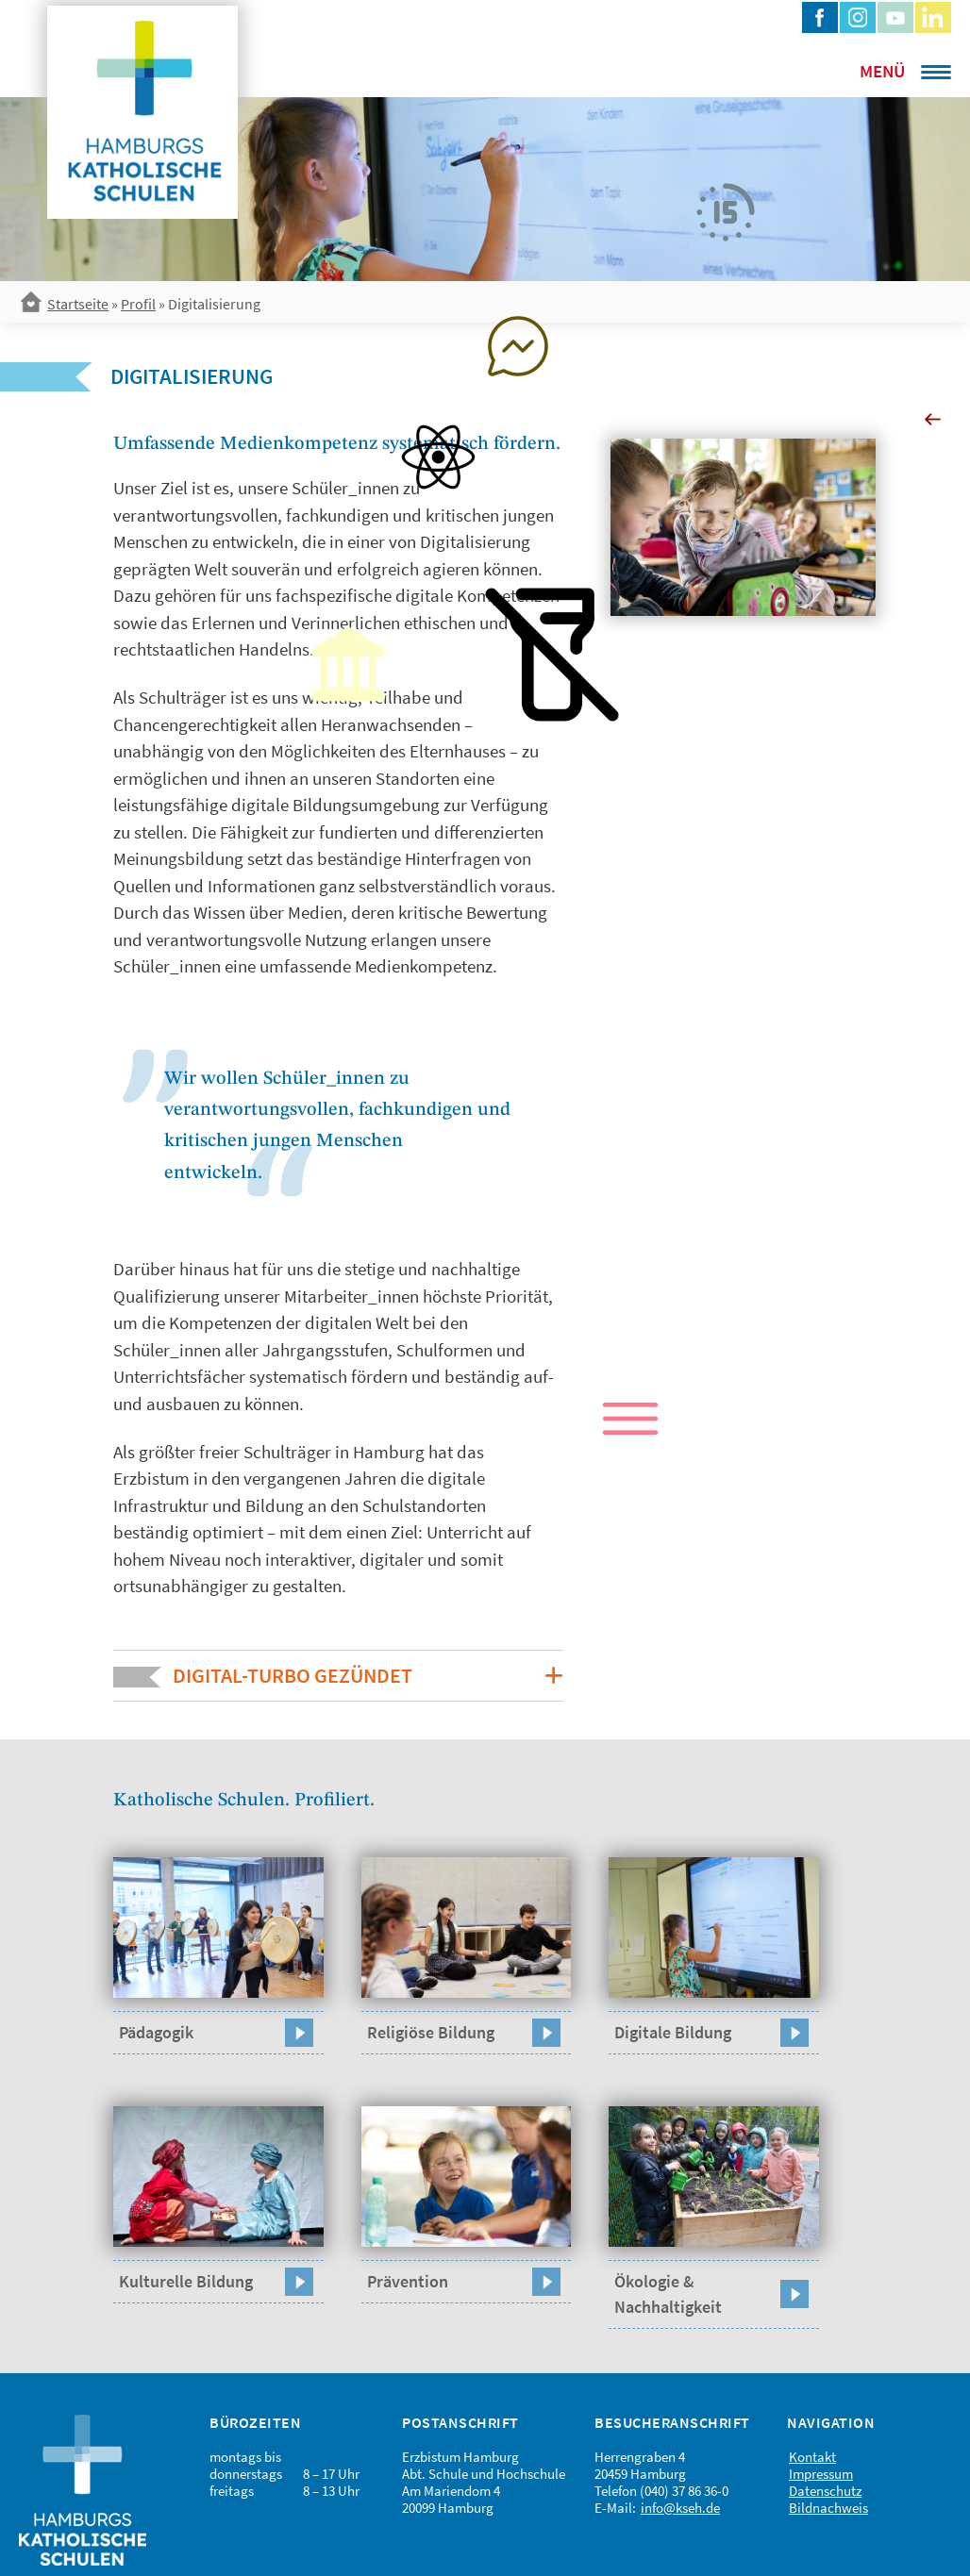 This screenshot has width=970, height=2576. Describe the element at coordinates (438, 457) in the screenshot. I see `react javascript library logo` at that location.